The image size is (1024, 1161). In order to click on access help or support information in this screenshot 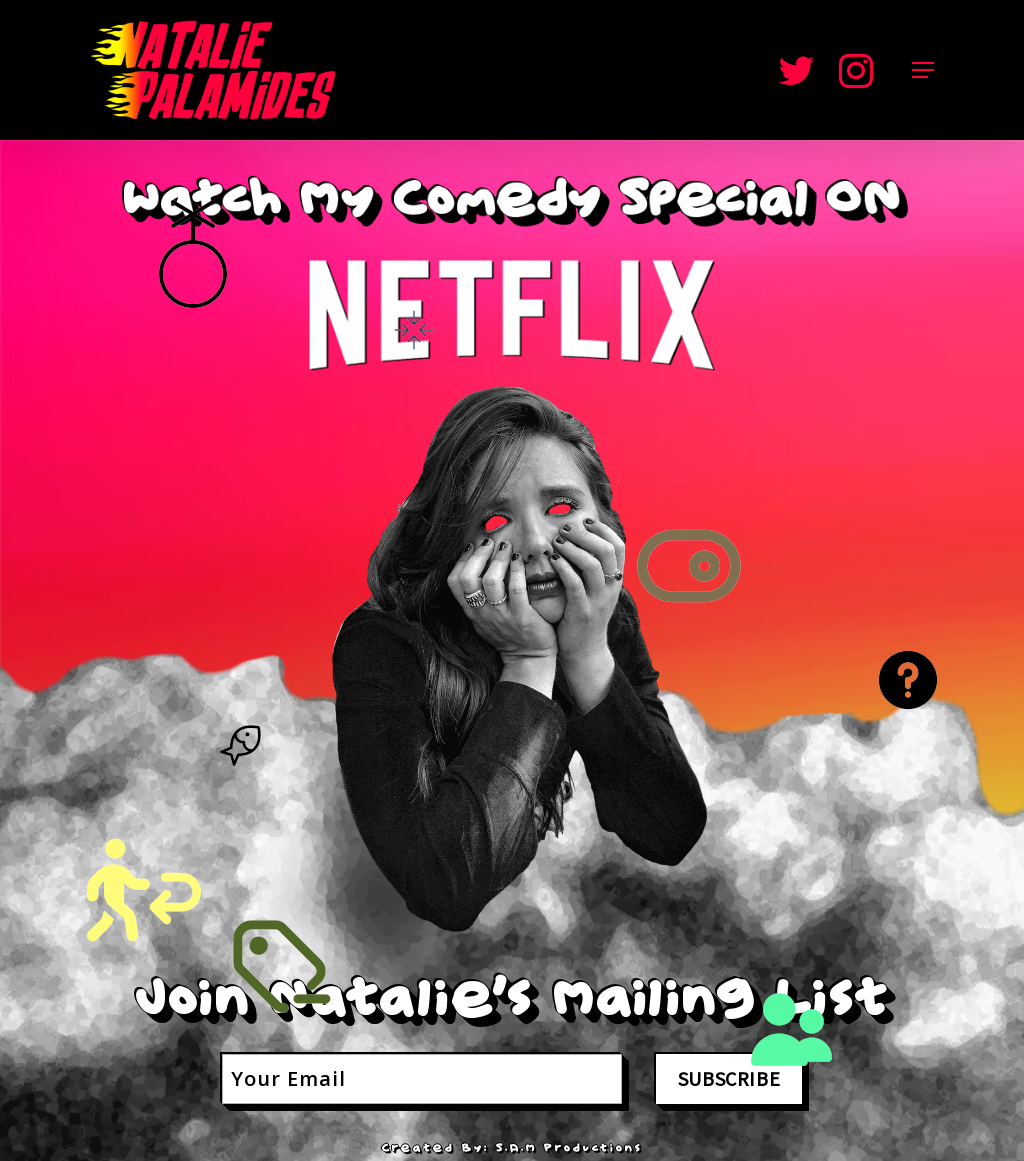, I will do `click(908, 680)`.